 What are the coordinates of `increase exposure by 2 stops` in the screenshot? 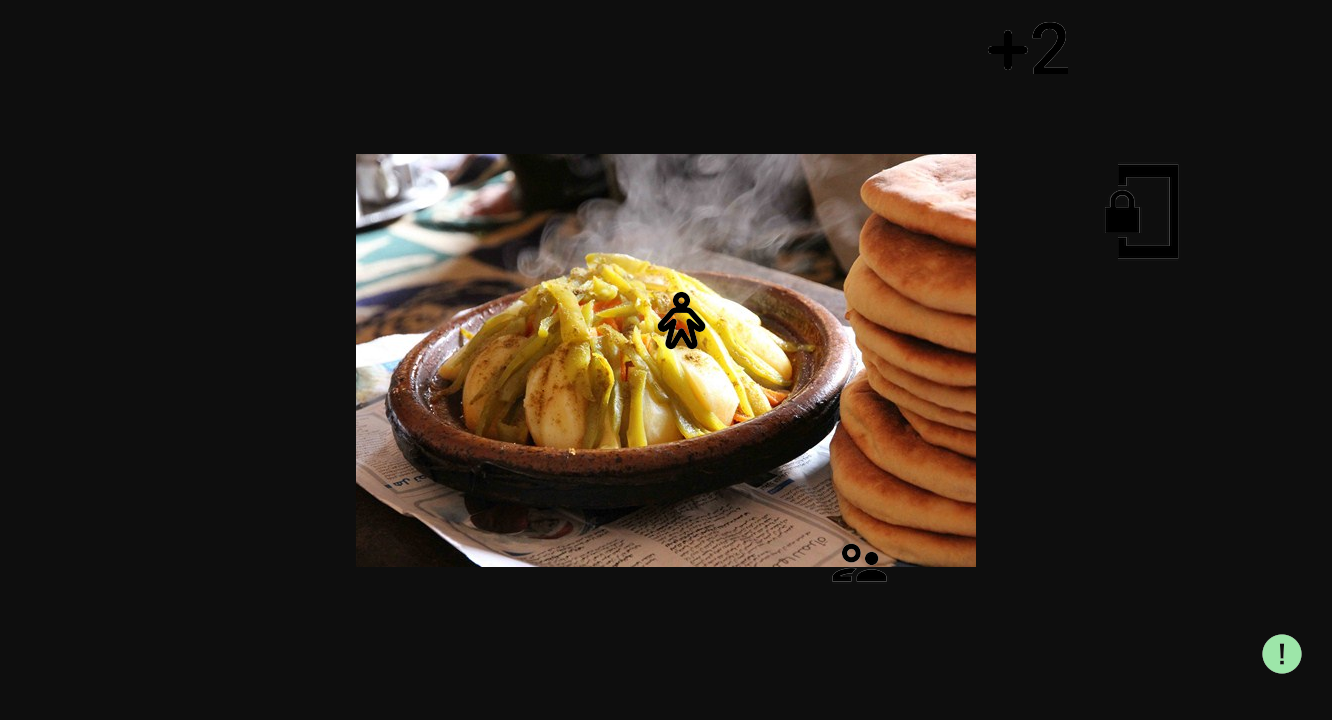 It's located at (1028, 50).